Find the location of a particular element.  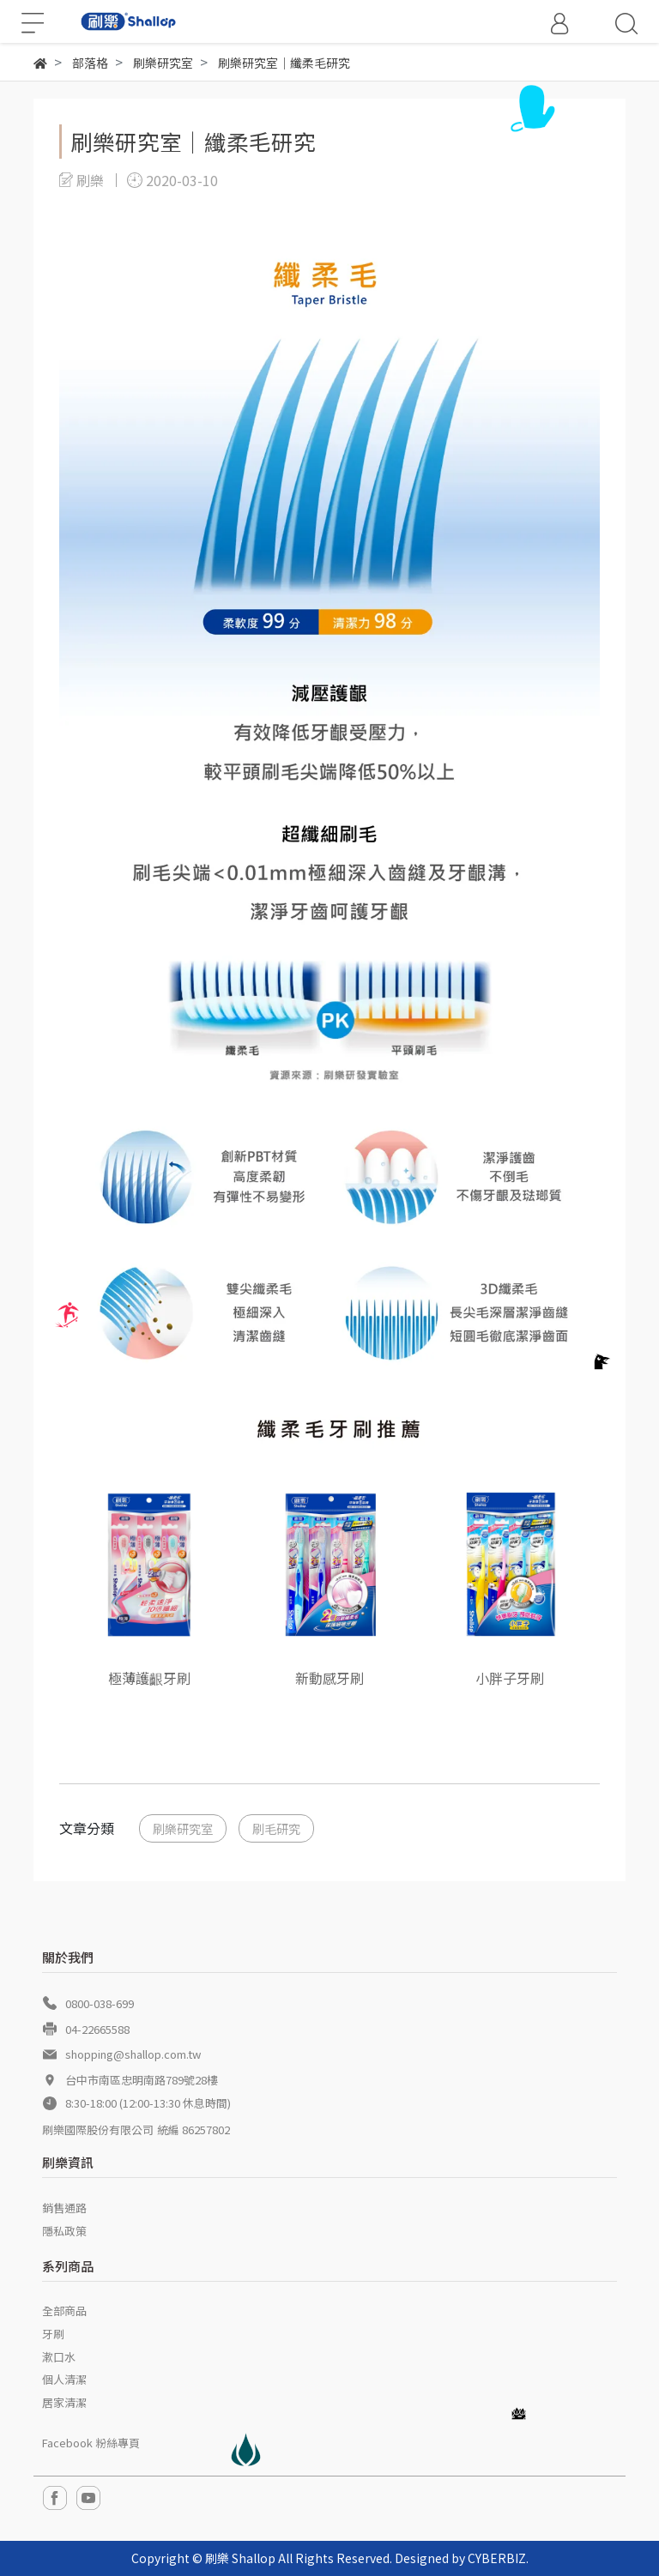

indicates trending or hot content is located at coordinates (245, 2449).